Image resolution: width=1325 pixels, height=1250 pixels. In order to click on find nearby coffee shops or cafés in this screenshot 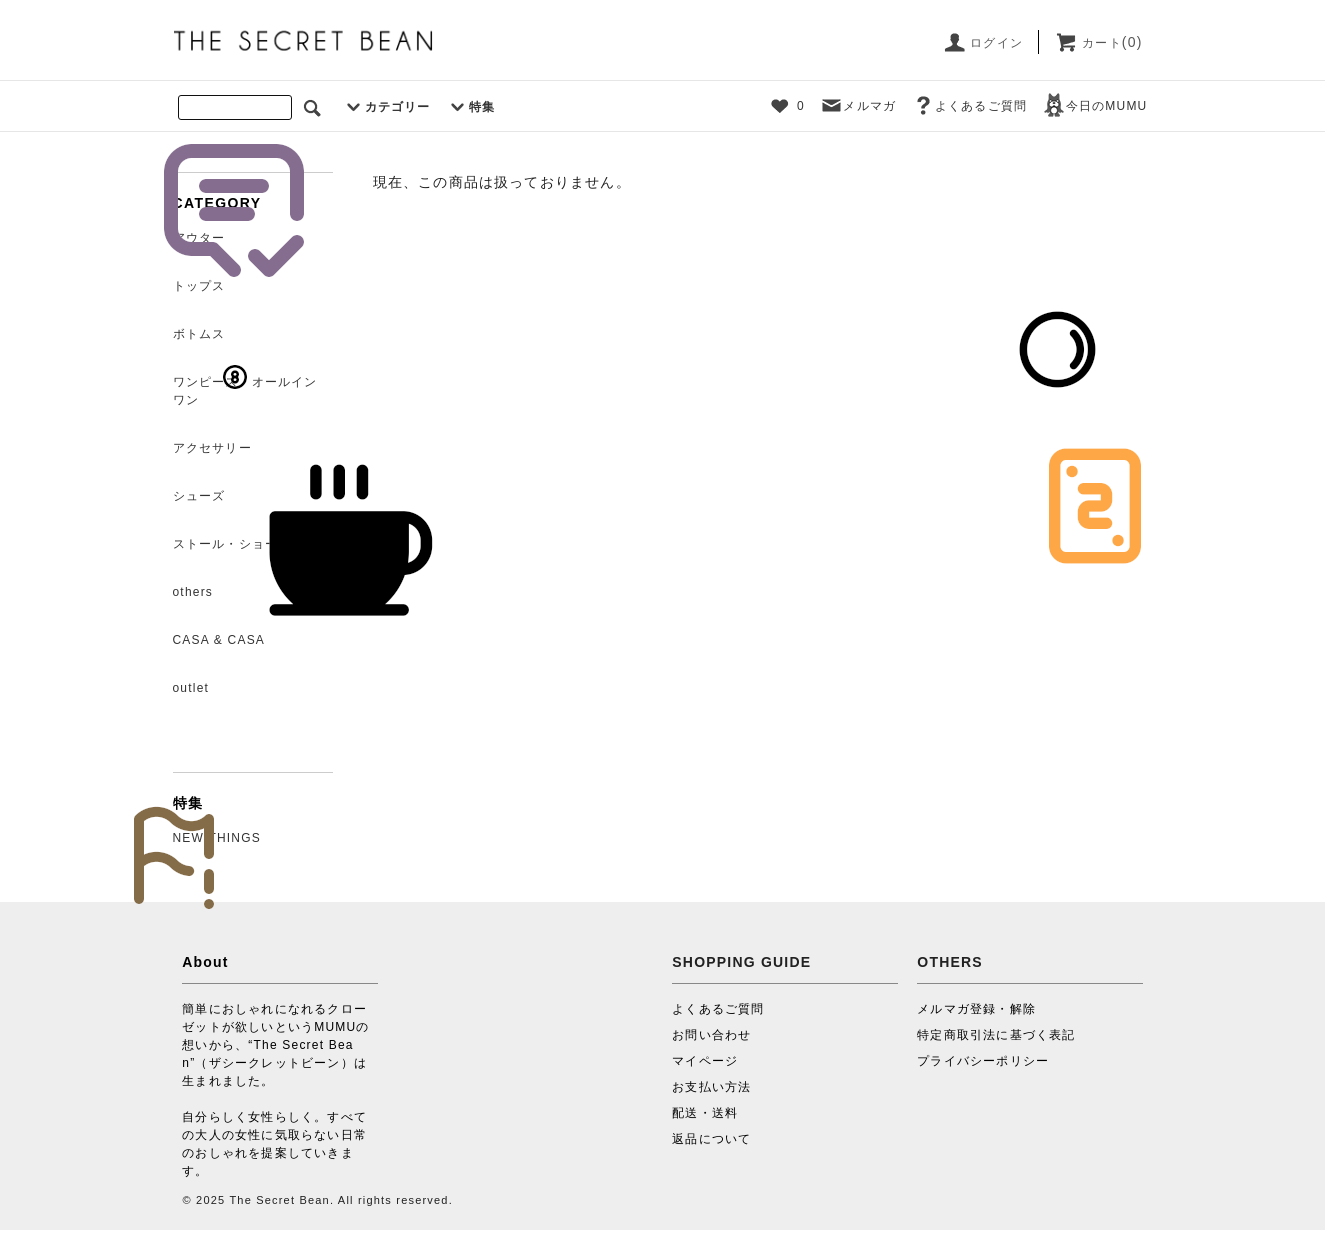, I will do `click(345, 546)`.